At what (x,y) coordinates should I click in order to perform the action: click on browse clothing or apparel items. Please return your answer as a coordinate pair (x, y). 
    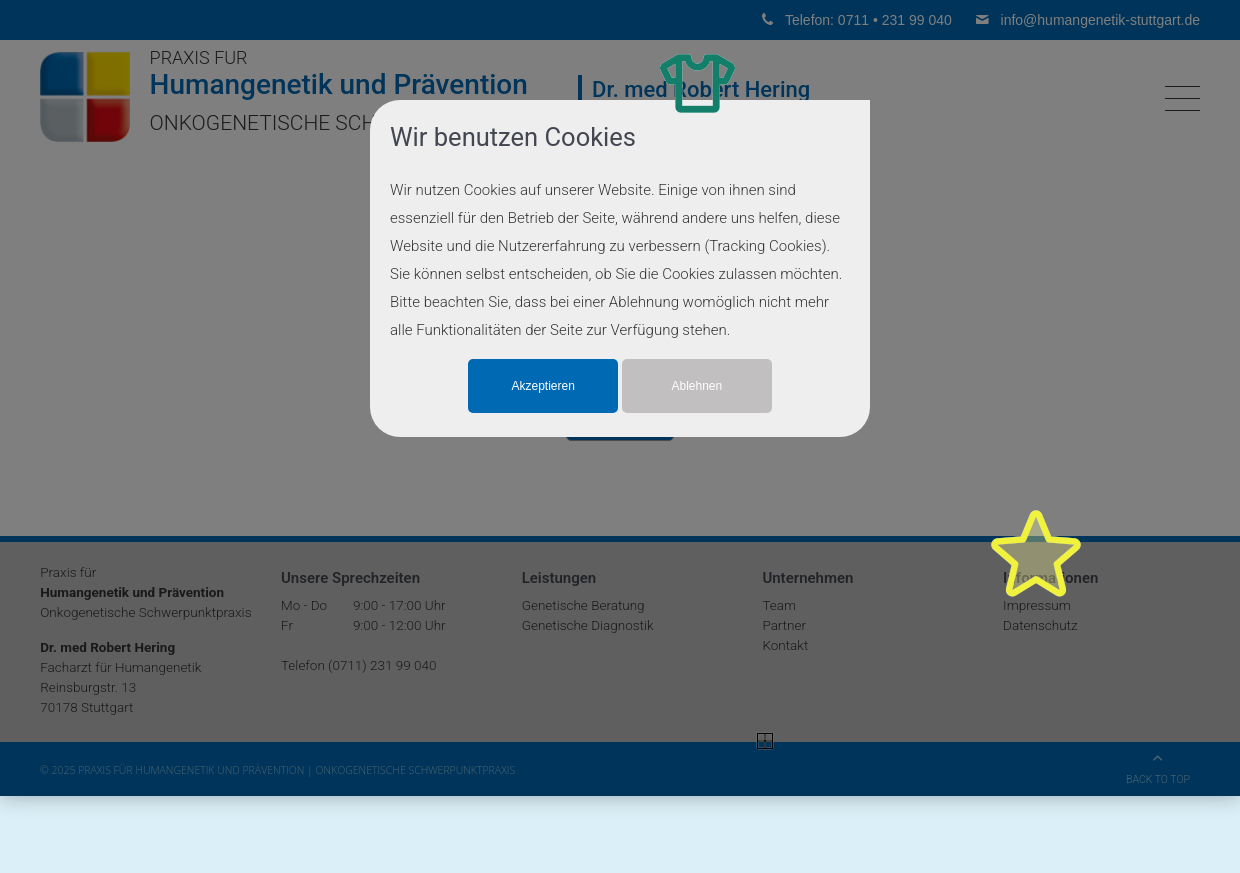
    Looking at the image, I should click on (697, 83).